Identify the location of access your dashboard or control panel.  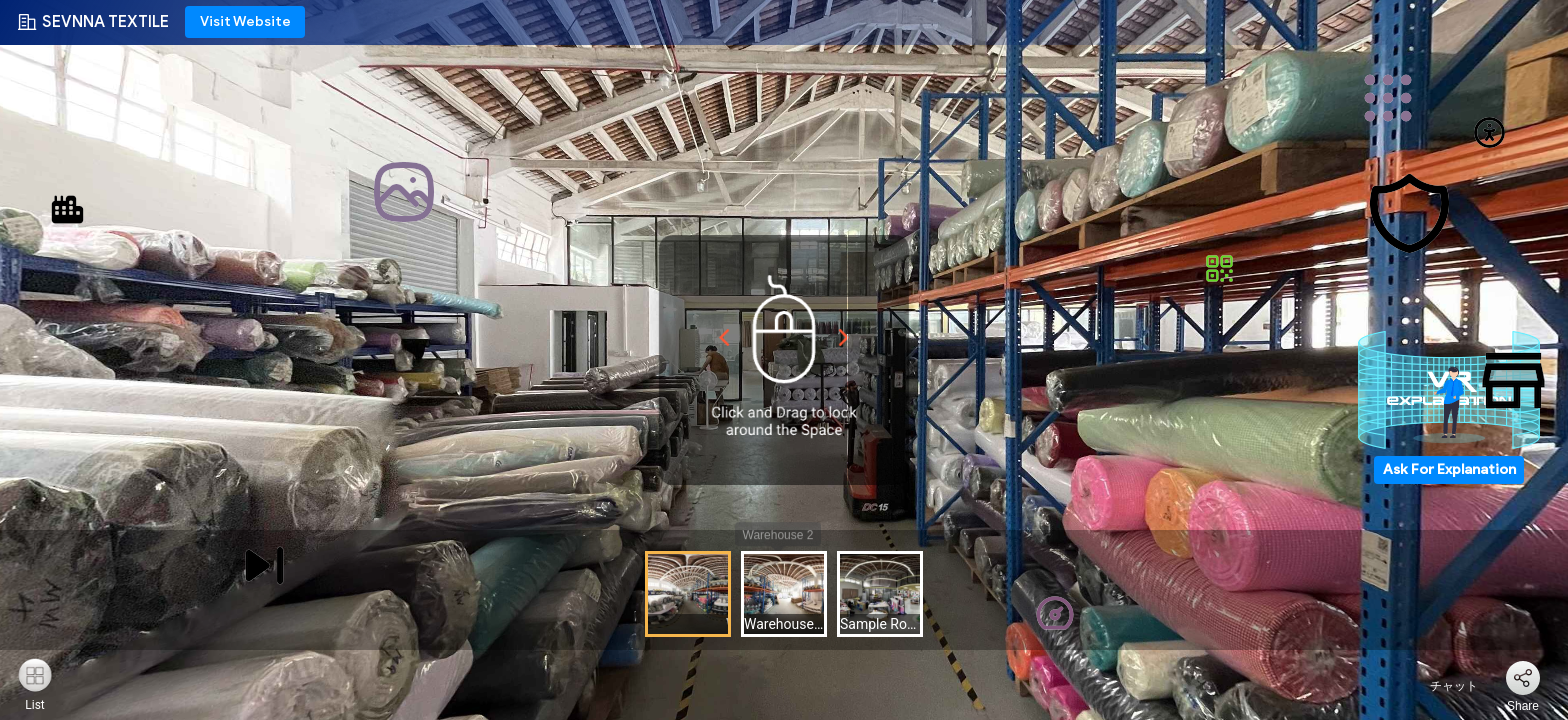
(1055, 613).